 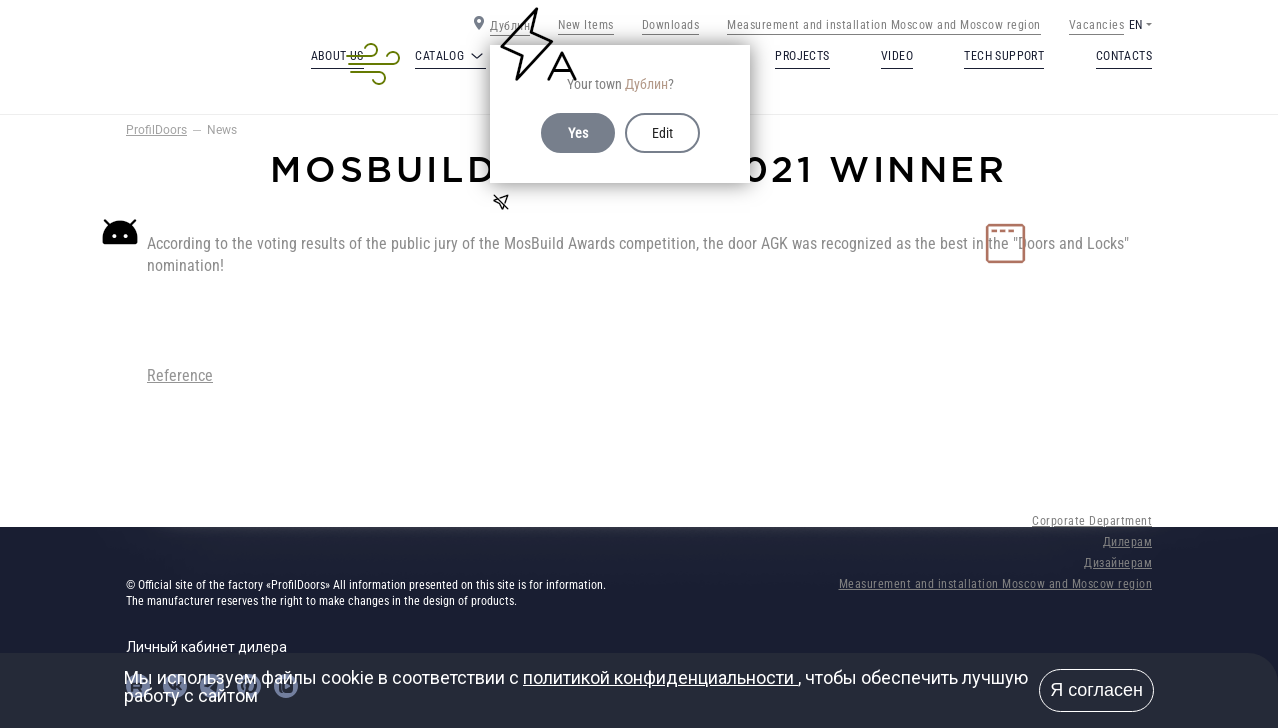 What do you see at coordinates (501, 202) in the screenshot?
I see `location services disabled` at bounding box center [501, 202].